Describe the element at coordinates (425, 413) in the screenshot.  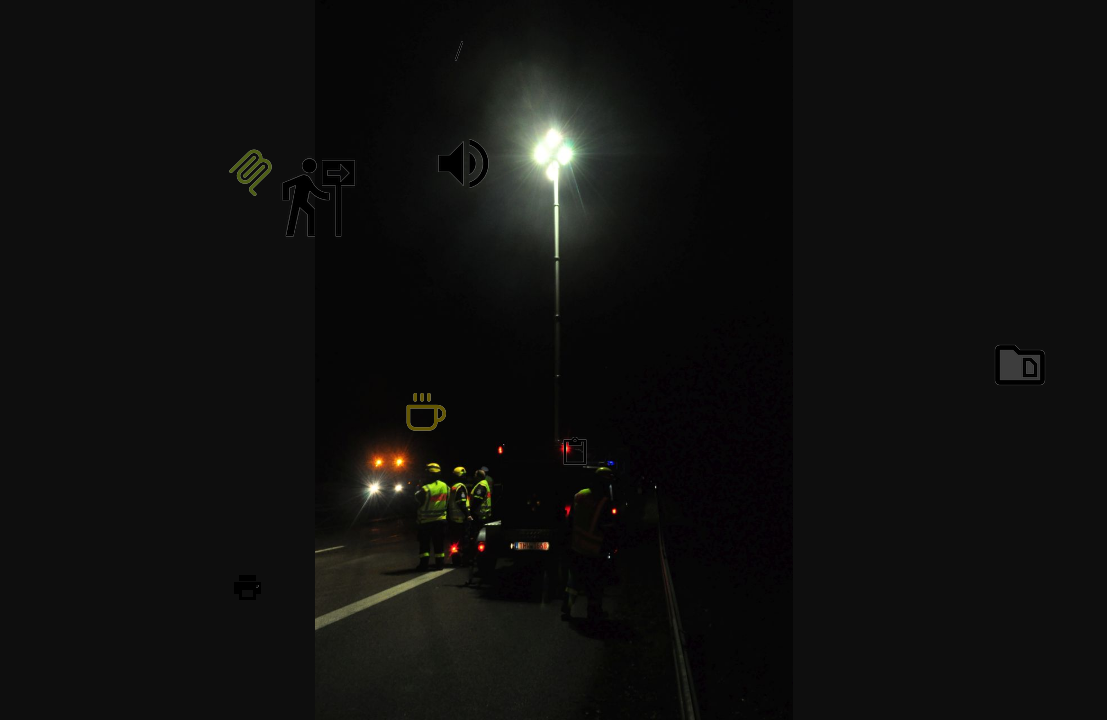
I see `find nearby coffee shops or cafes` at that location.